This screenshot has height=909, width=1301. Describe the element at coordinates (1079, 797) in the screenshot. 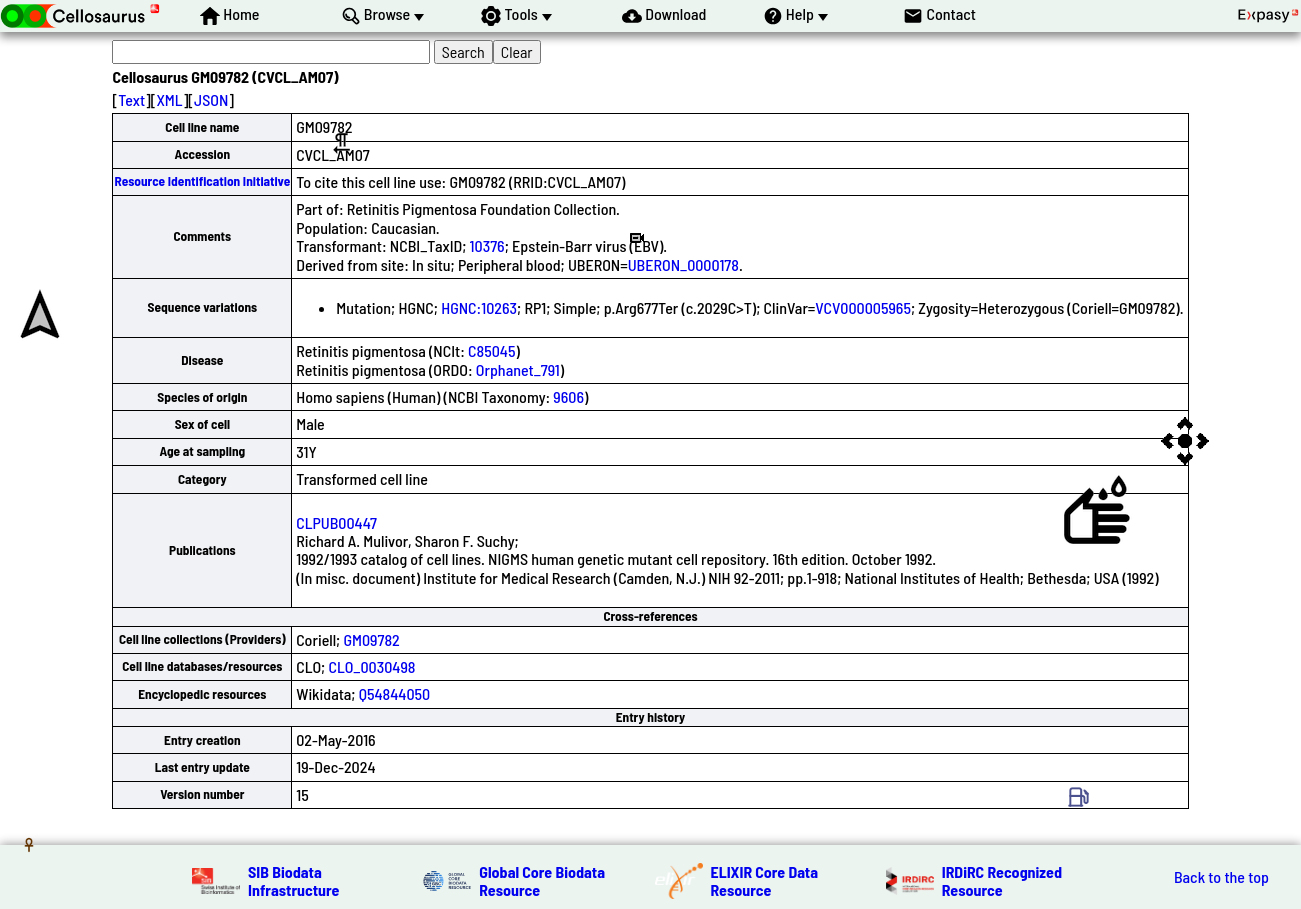

I see `find nearby gas stations` at that location.